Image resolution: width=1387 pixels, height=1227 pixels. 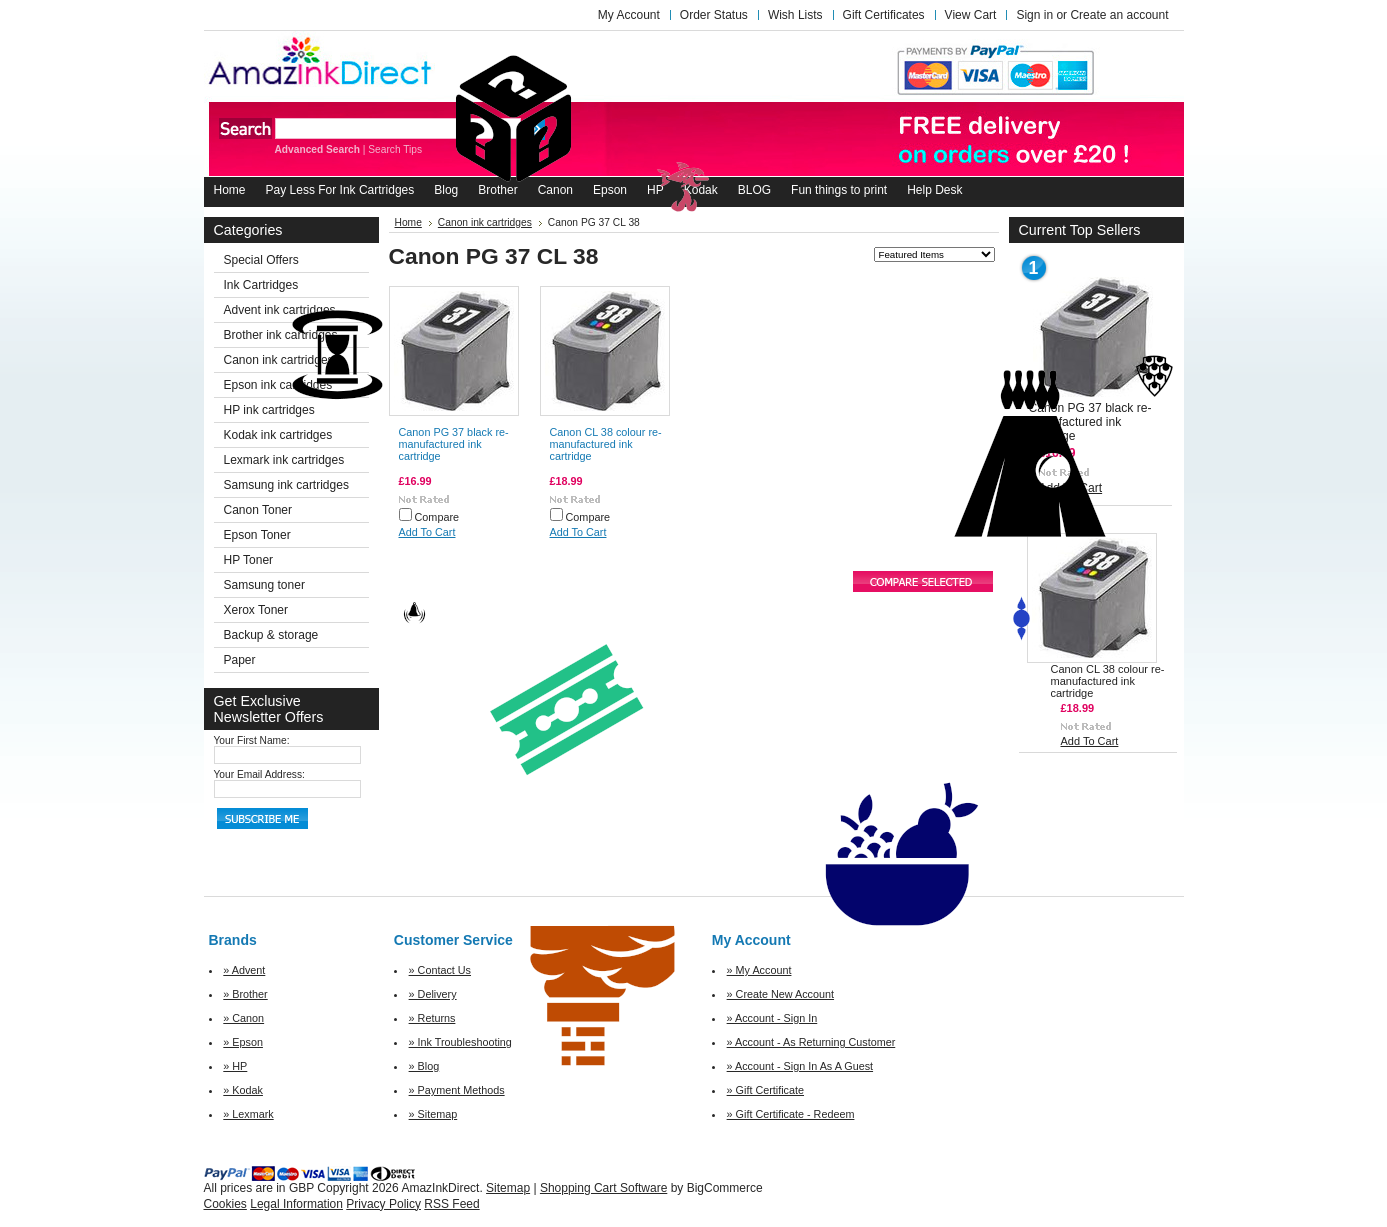 What do you see at coordinates (513, 119) in the screenshot?
I see `randomize or shuffle selection` at bounding box center [513, 119].